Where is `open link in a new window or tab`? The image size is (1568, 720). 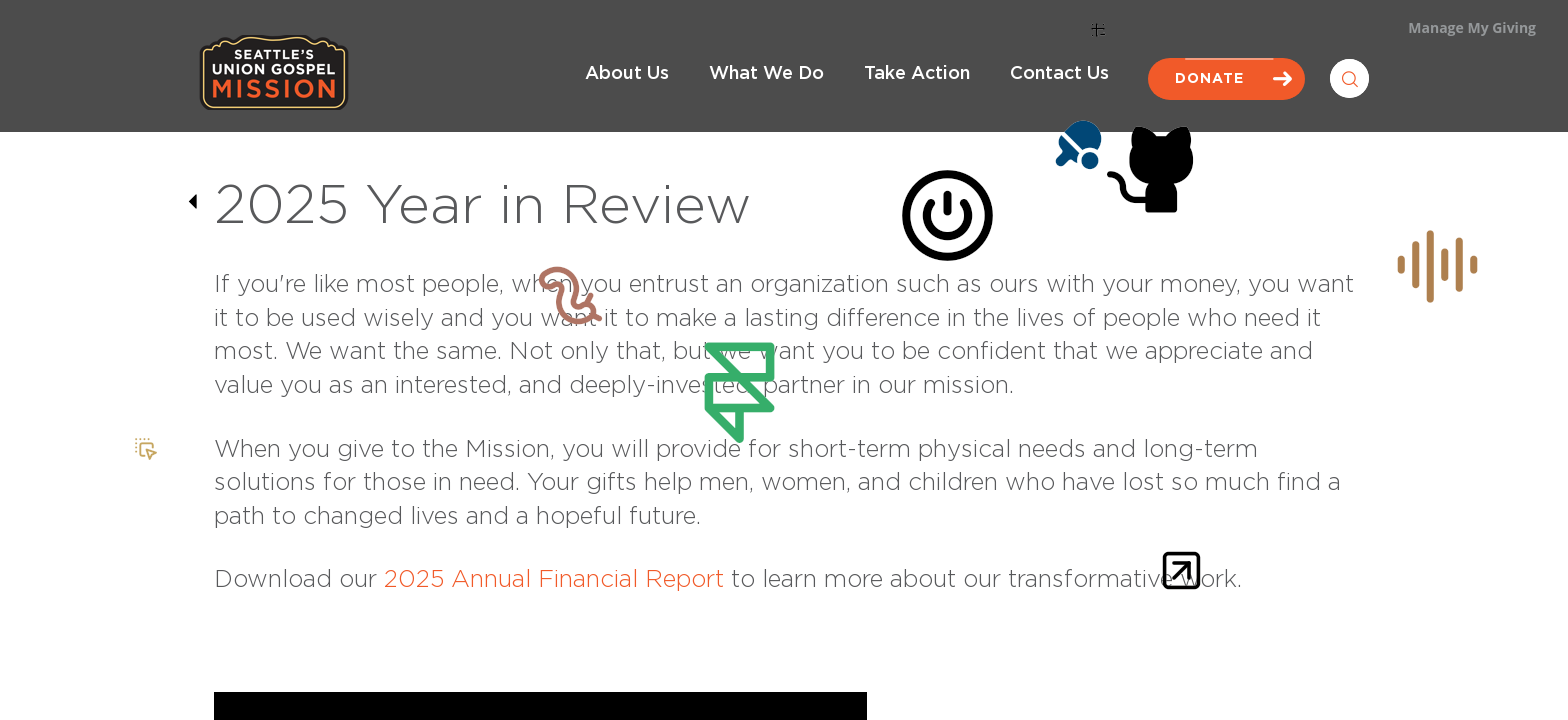
open link in a new window or tab is located at coordinates (1181, 570).